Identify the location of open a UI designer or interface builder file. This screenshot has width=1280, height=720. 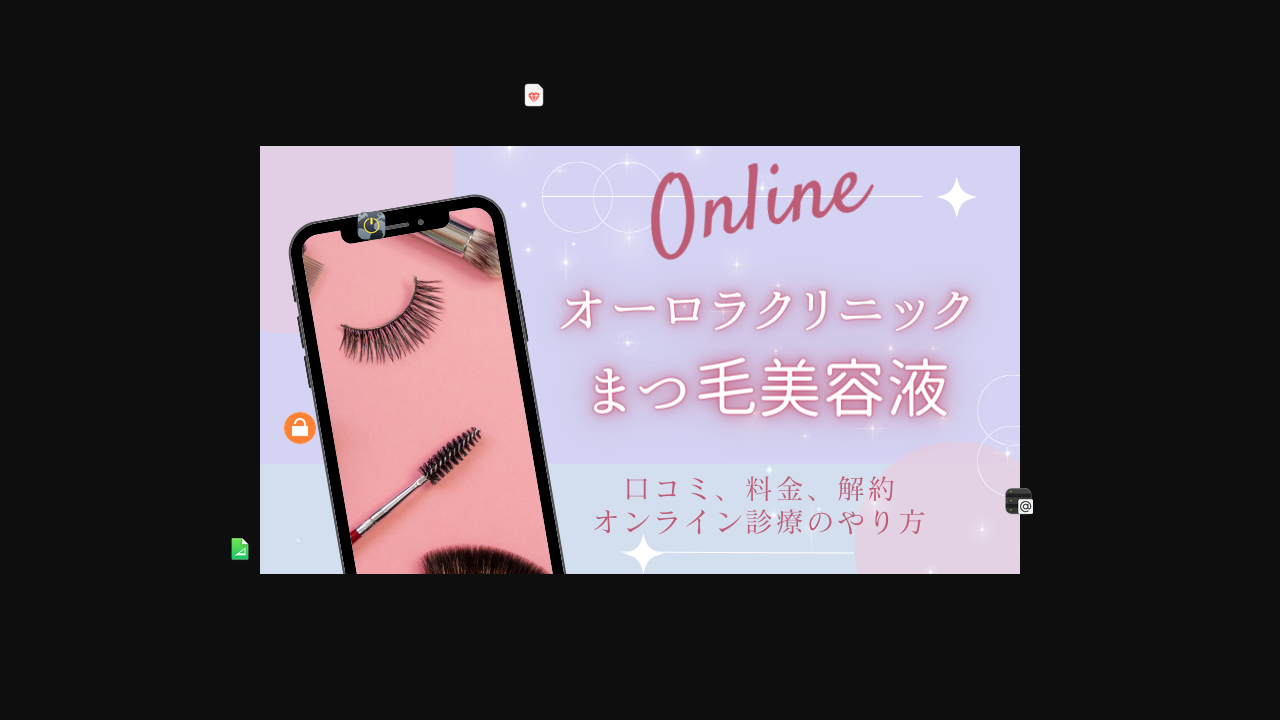
(266, 549).